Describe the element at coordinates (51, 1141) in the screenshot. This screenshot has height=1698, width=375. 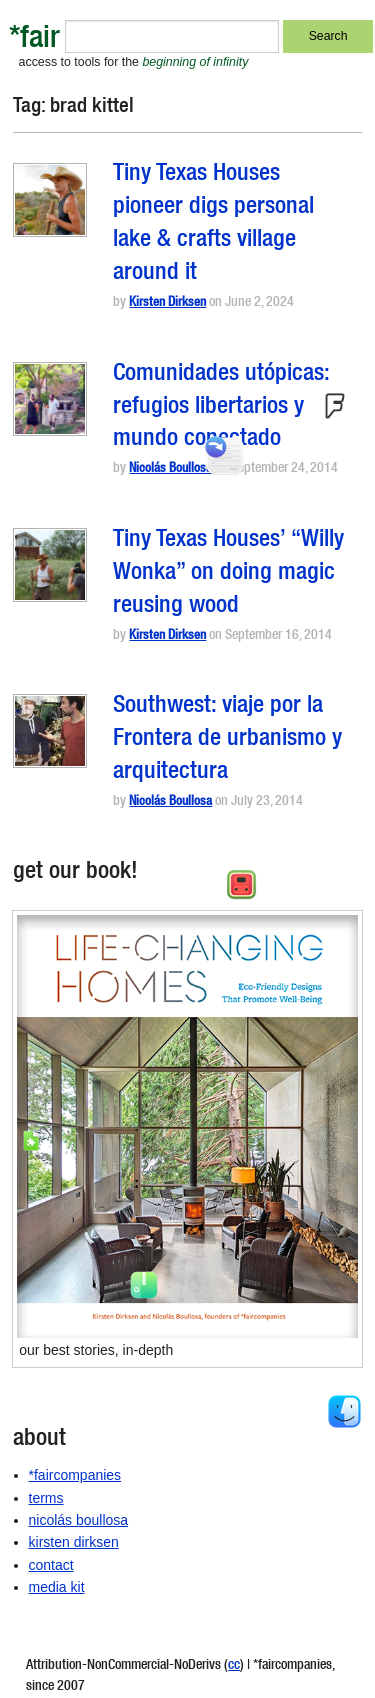
I see `a browser or app extension file` at that location.